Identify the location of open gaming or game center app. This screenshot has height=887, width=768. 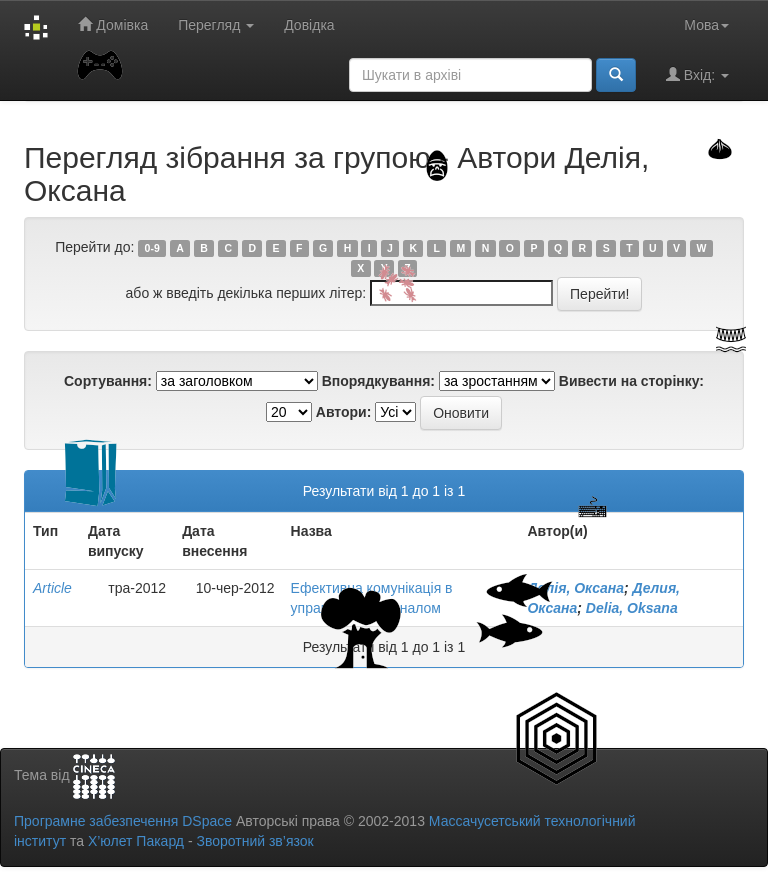
(100, 65).